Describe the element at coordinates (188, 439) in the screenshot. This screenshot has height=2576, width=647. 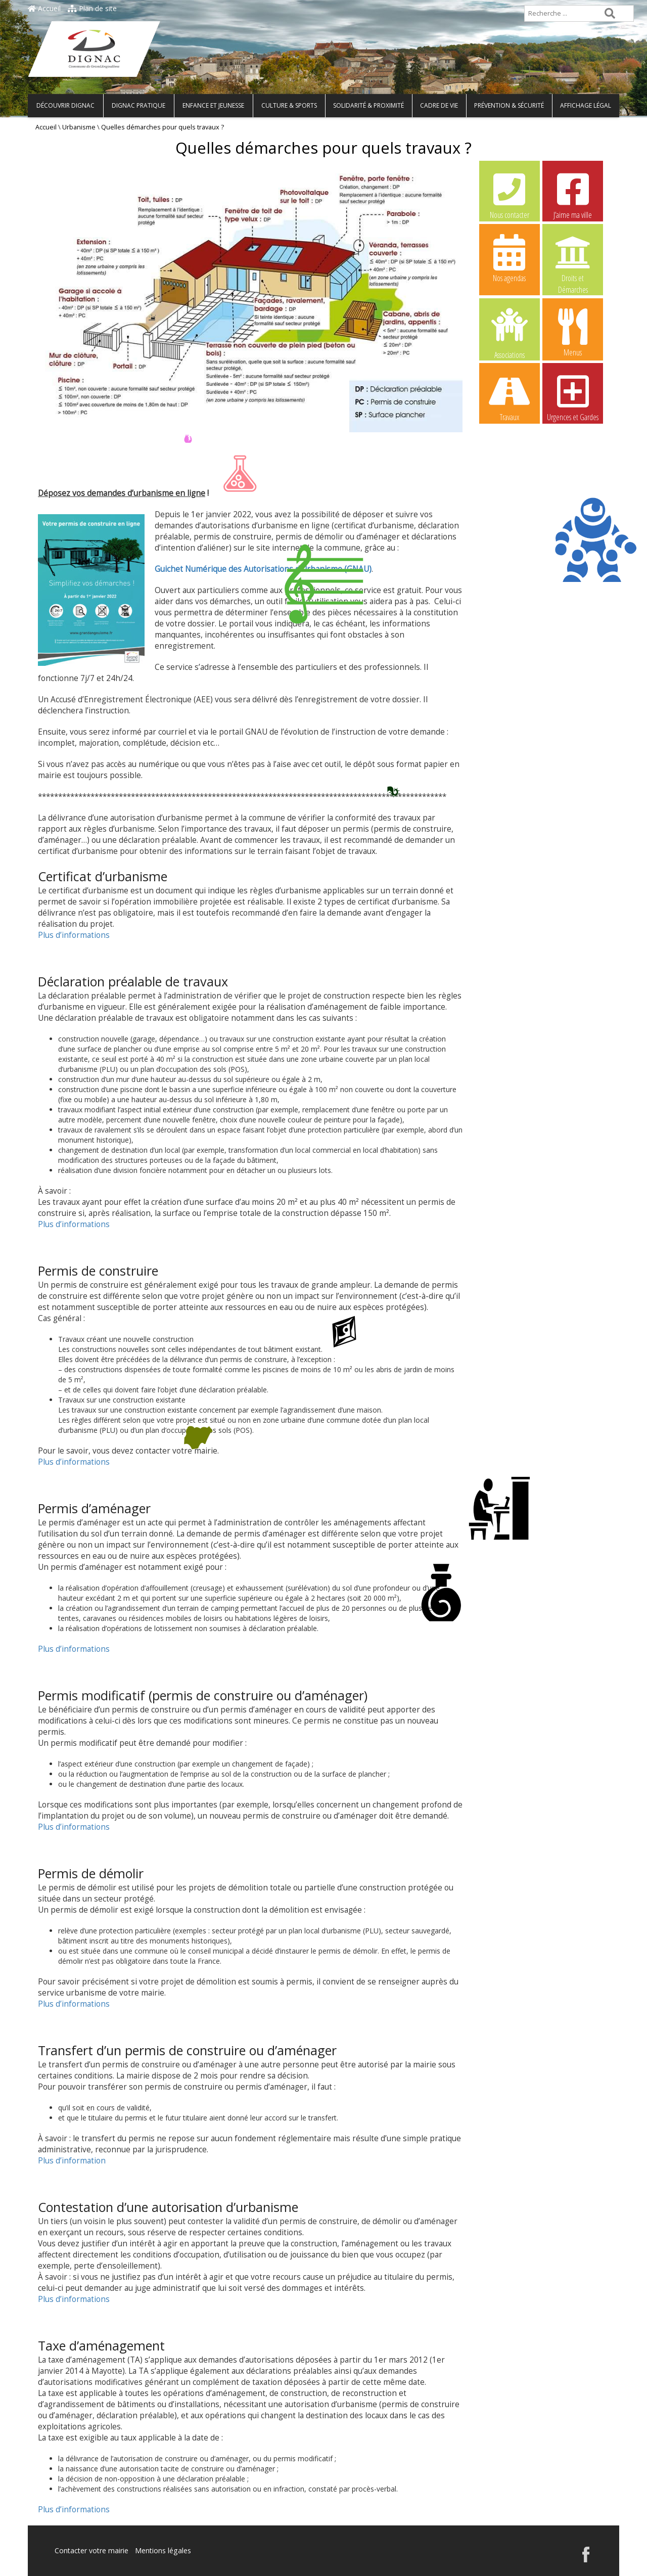
I see `indicates a broken or damaged item` at that location.